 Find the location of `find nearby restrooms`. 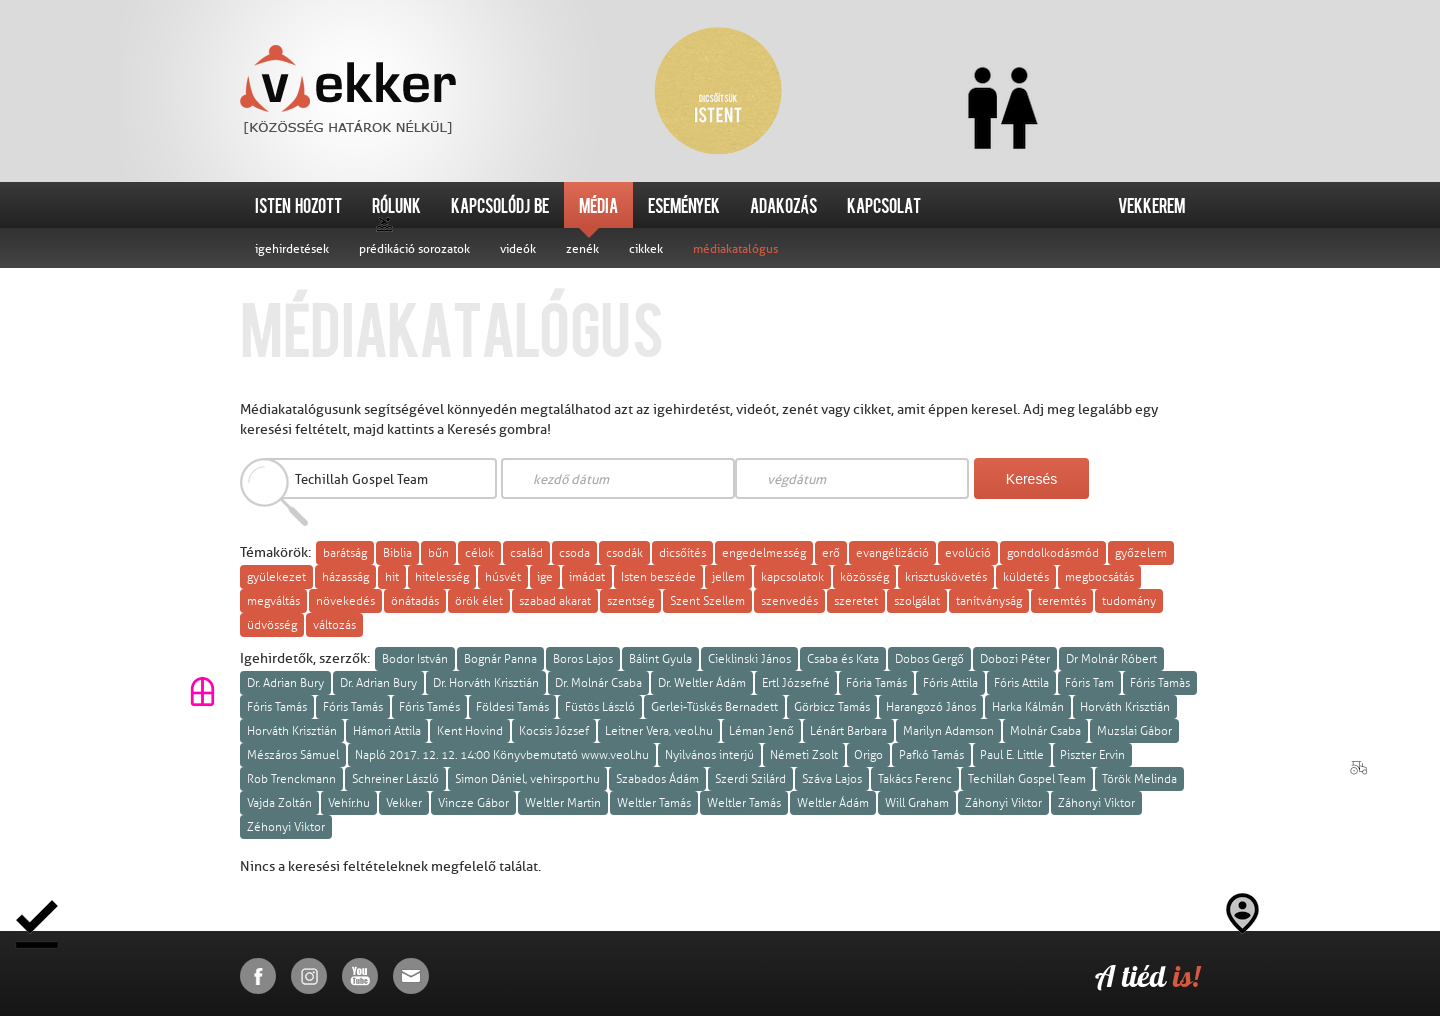

find nearby restrooms is located at coordinates (1001, 108).